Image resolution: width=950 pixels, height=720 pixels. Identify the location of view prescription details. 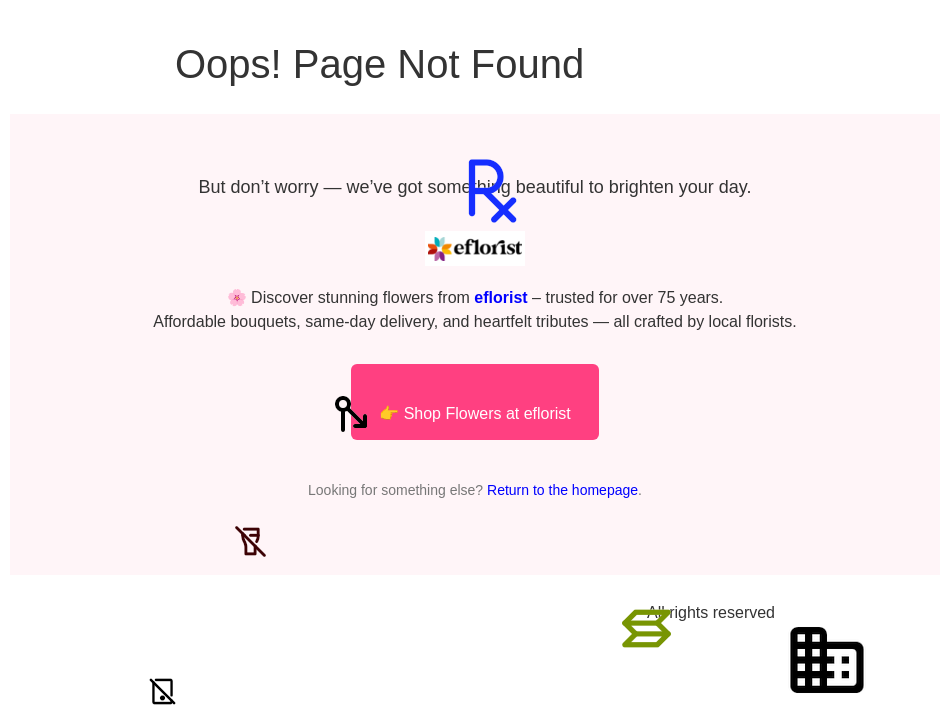
(491, 191).